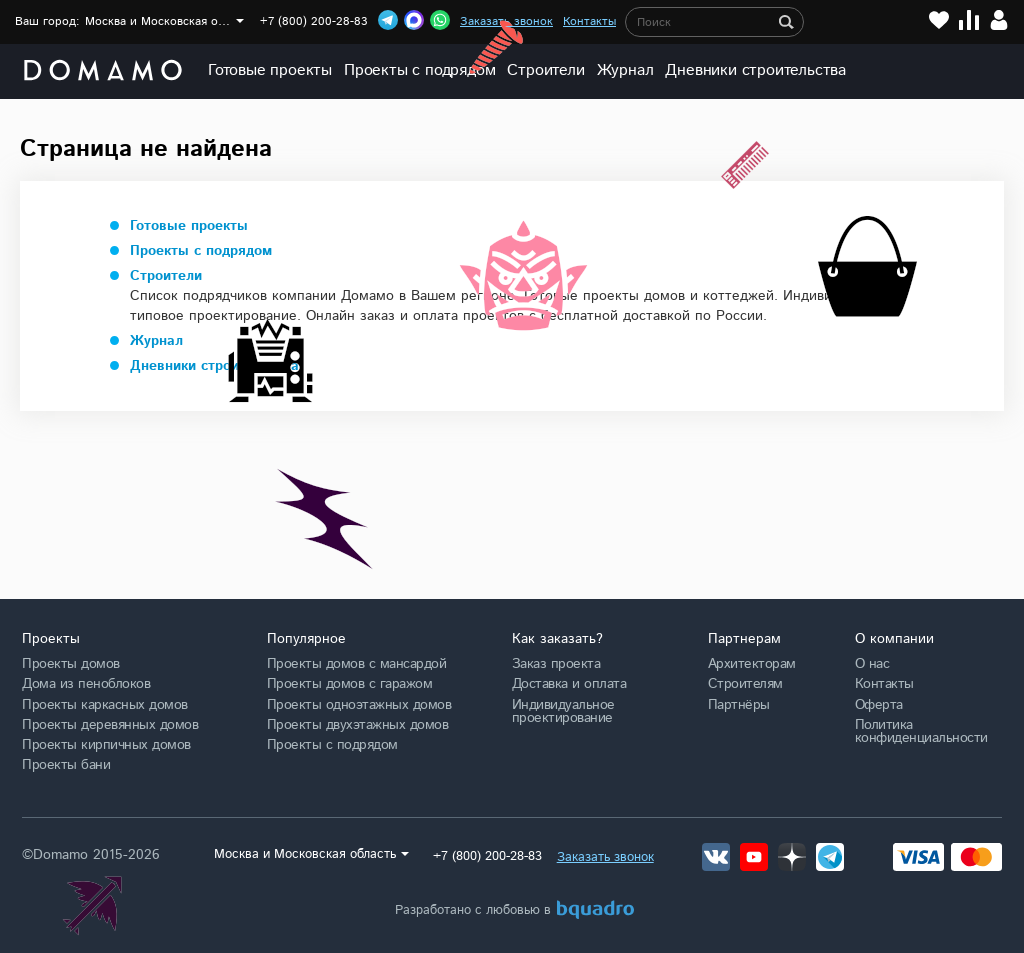 The image size is (1024, 953). I want to click on access beach or vacation-related items, so click(867, 266).